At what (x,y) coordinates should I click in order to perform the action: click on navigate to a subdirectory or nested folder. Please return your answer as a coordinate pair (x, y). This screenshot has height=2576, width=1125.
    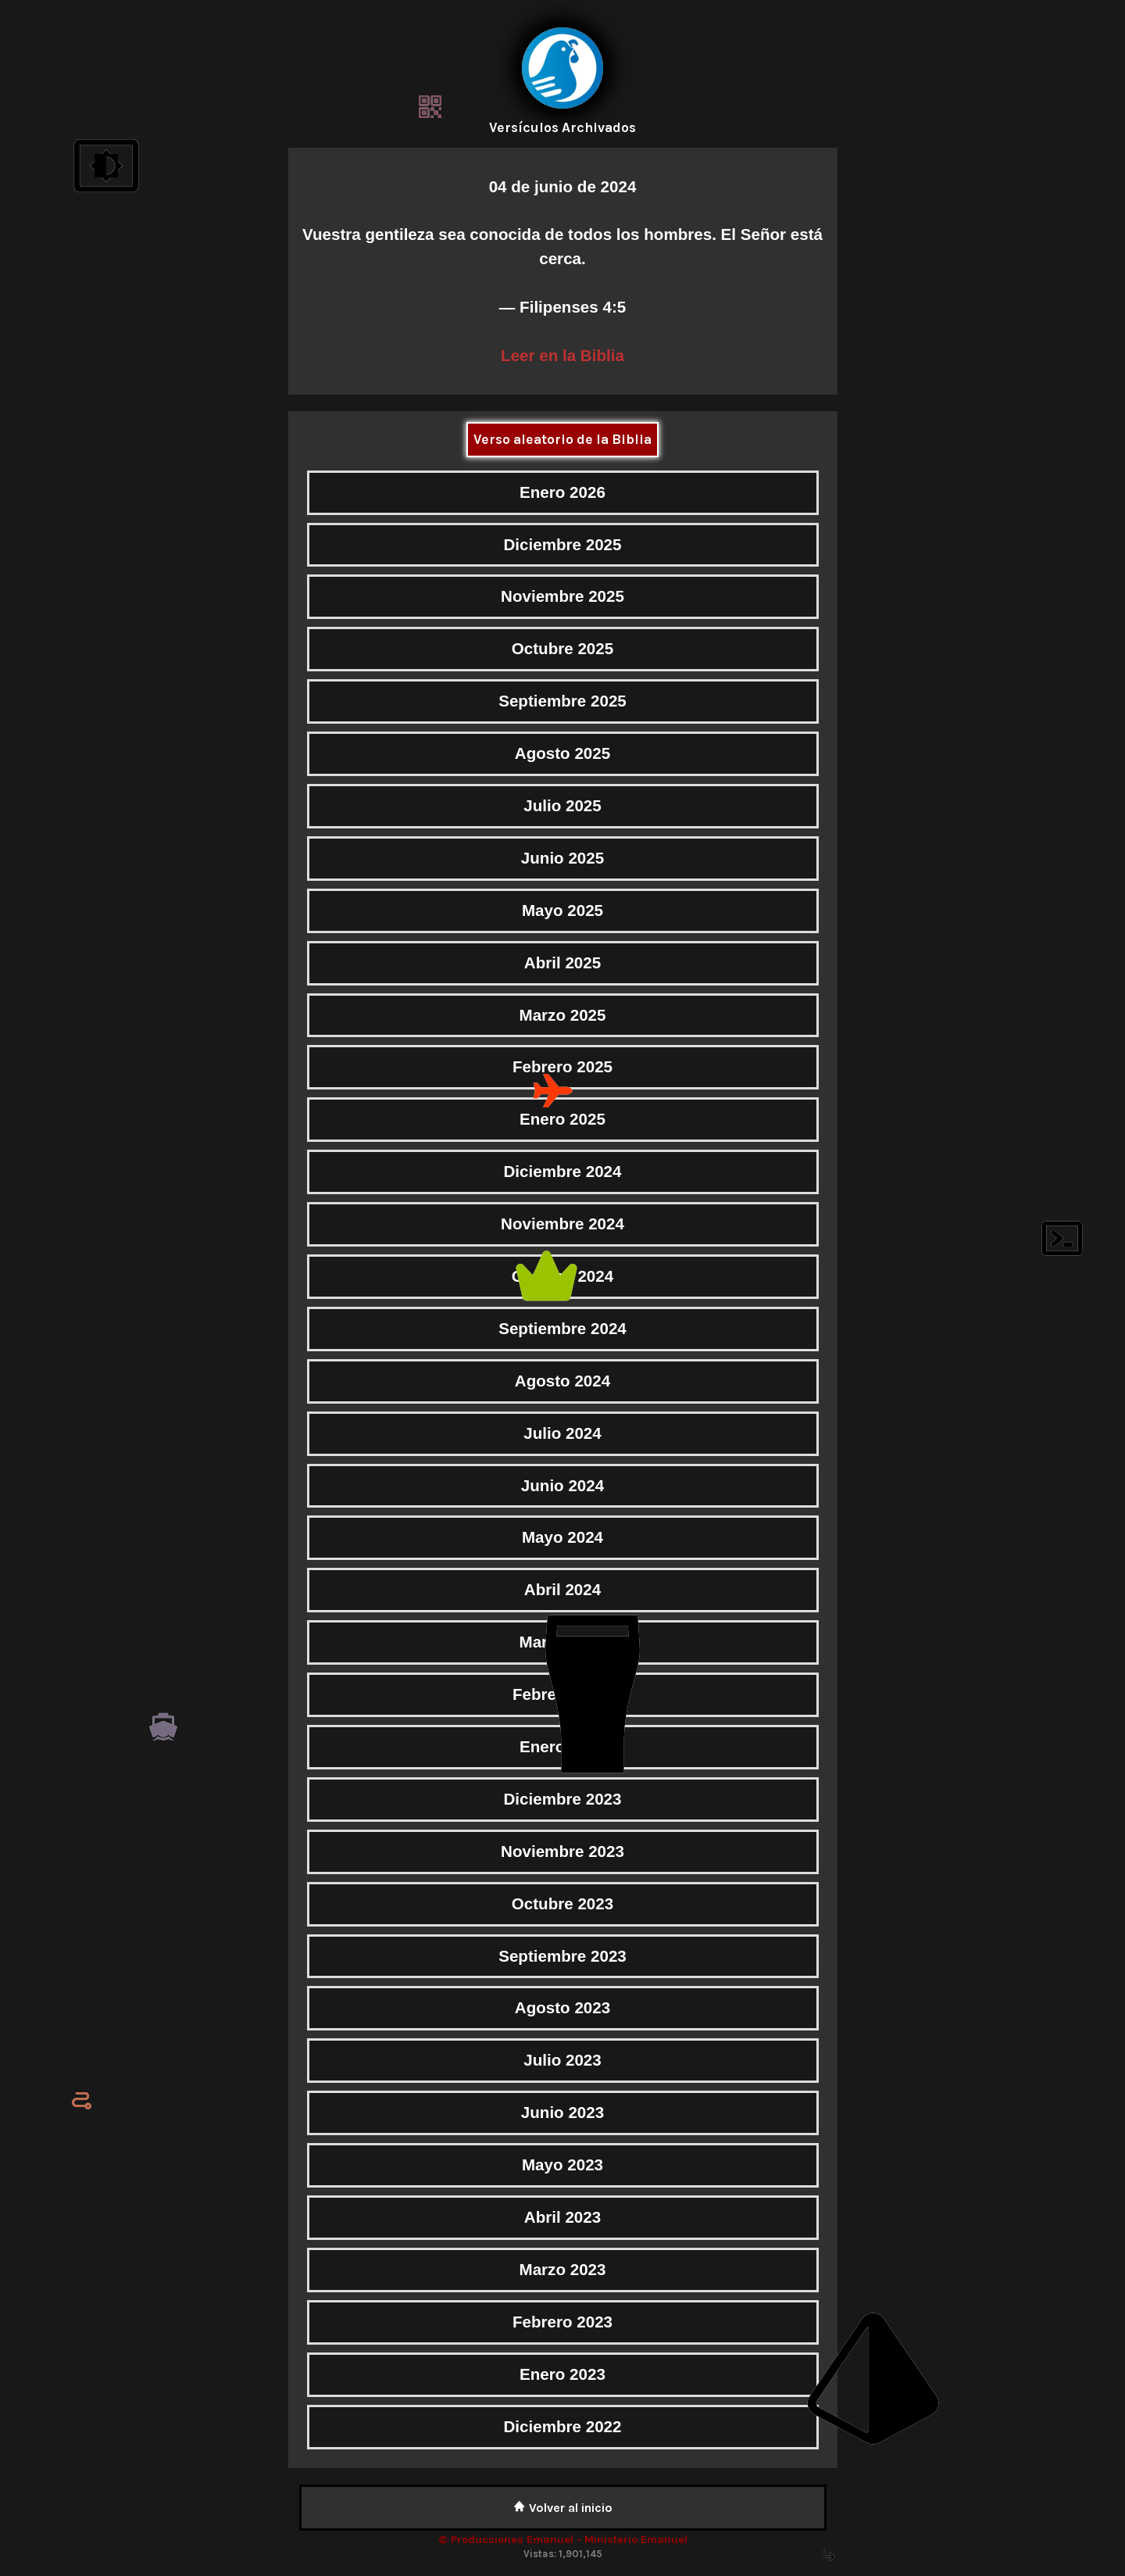
    Looking at the image, I should click on (829, 2554).